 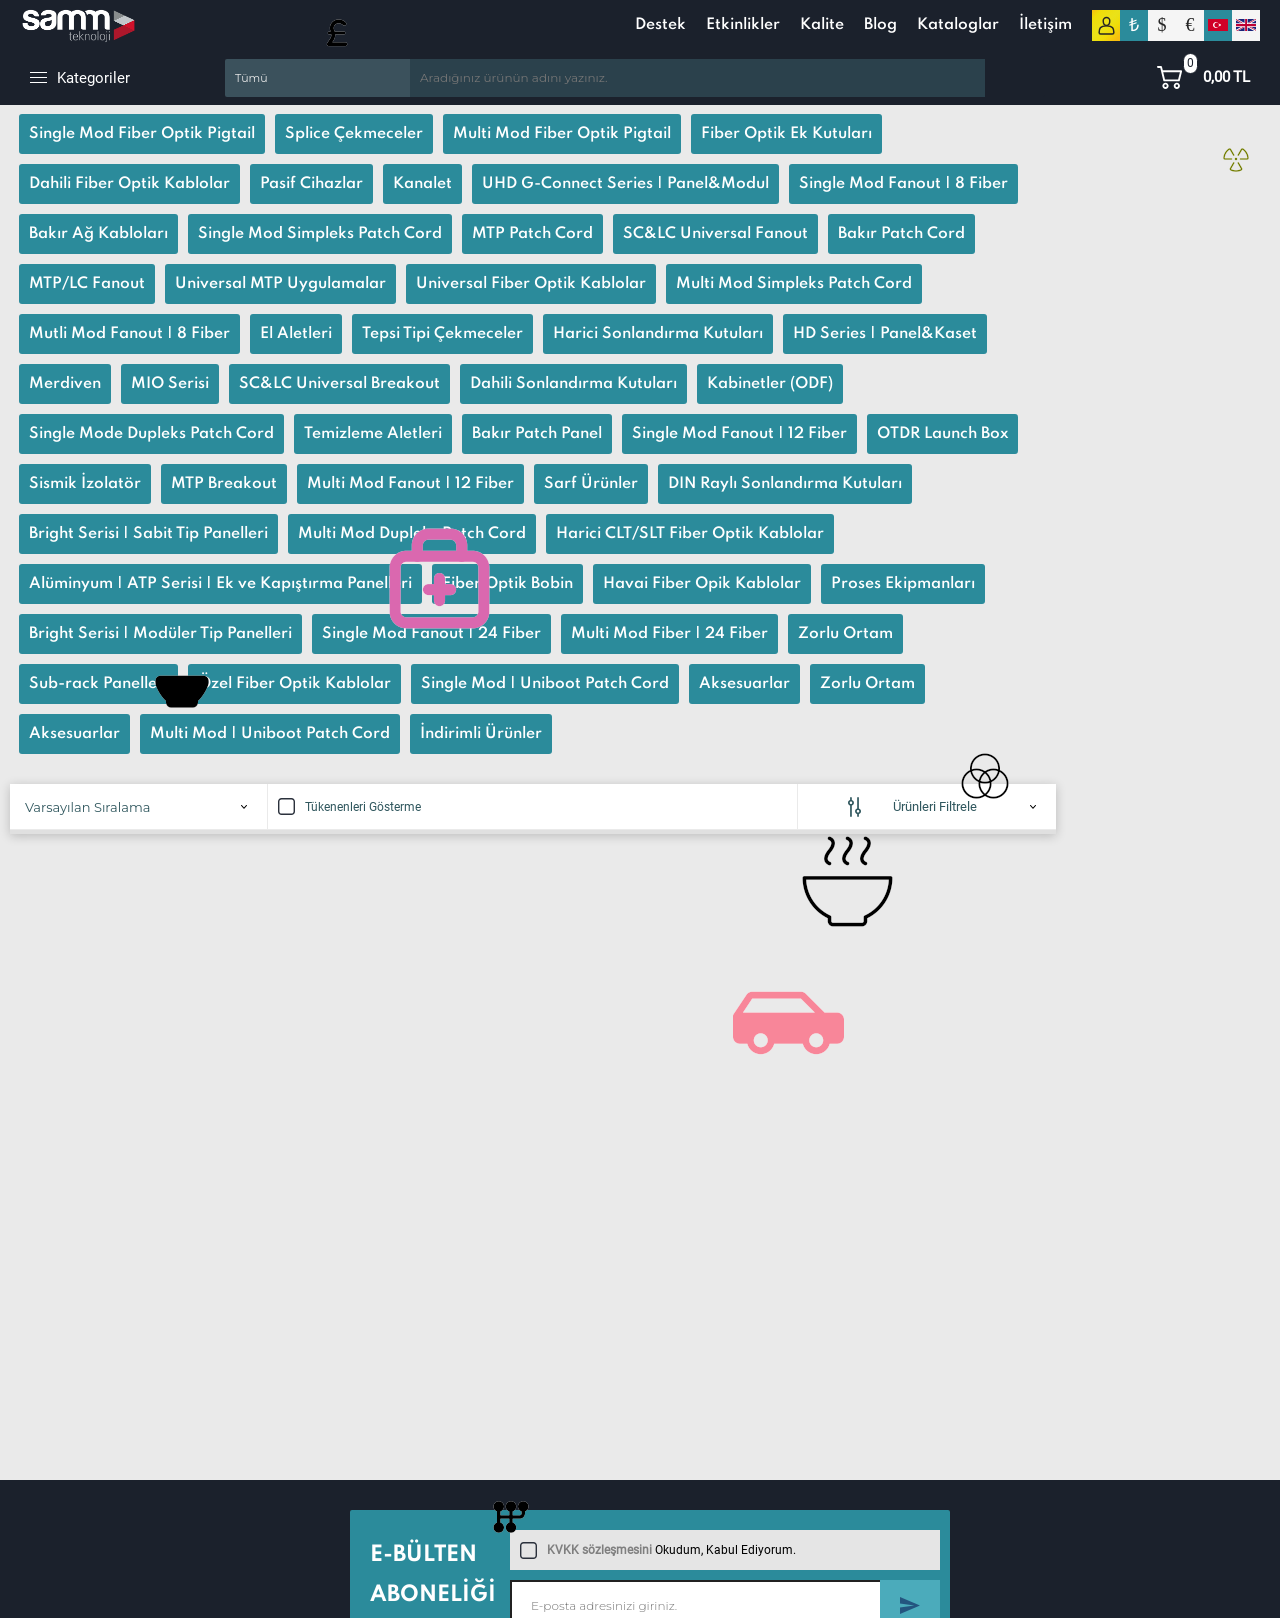 I want to click on indicates manual transmission or gear settings, so click(x=511, y=1517).